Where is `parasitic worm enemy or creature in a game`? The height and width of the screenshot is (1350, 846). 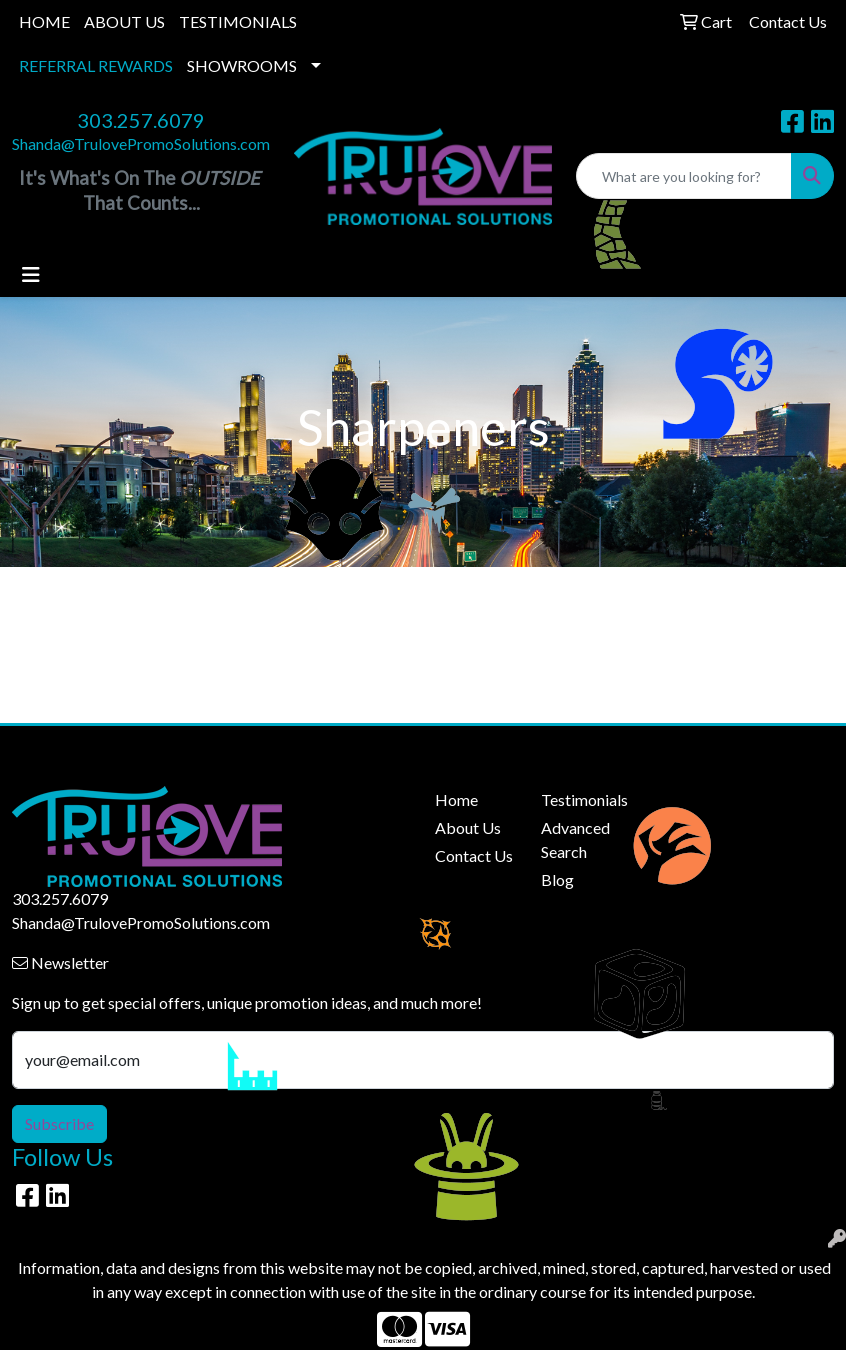 parasitic worm enemy or creature in a game is located at coordinates (718, 384).